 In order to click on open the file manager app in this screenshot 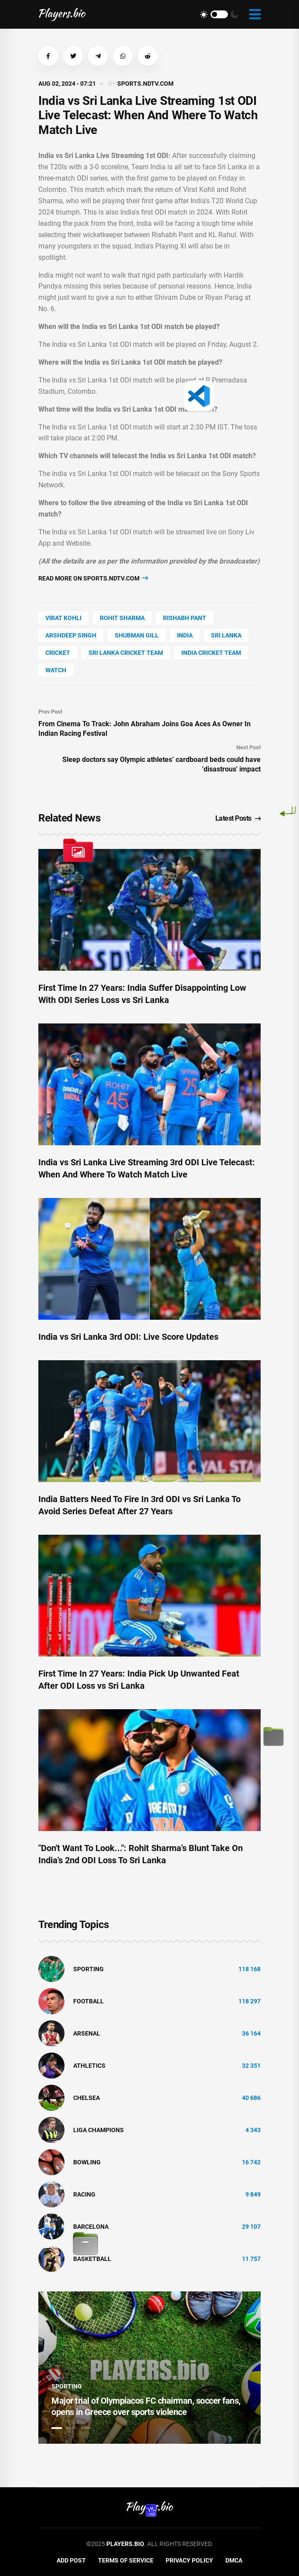, I will do `click(85, 2244)`.